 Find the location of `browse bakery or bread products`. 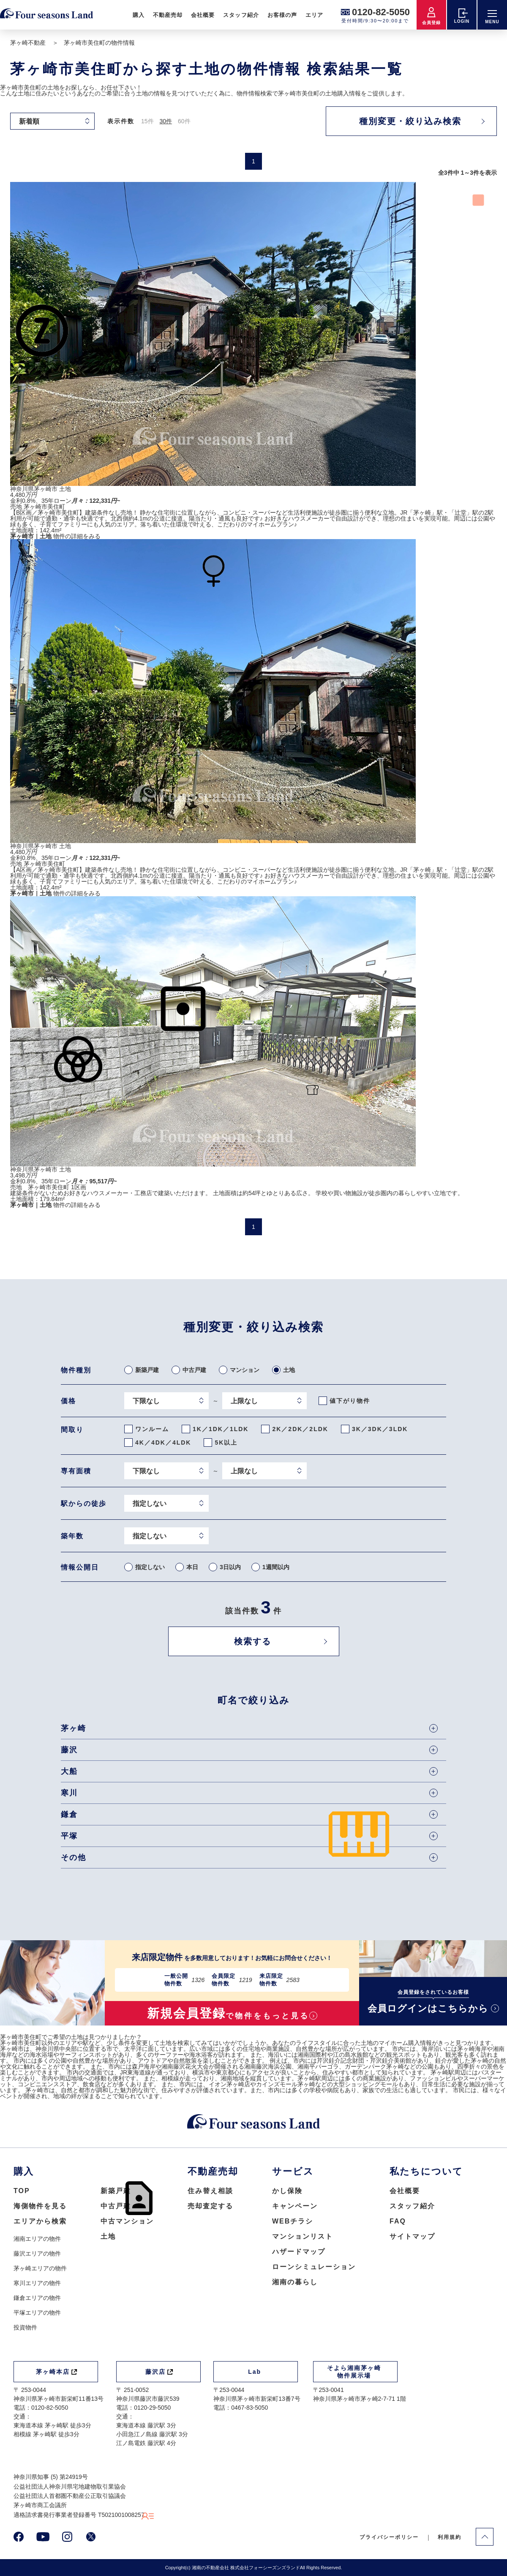

browse bakery or bread products is located at coordinates (313, 1090).